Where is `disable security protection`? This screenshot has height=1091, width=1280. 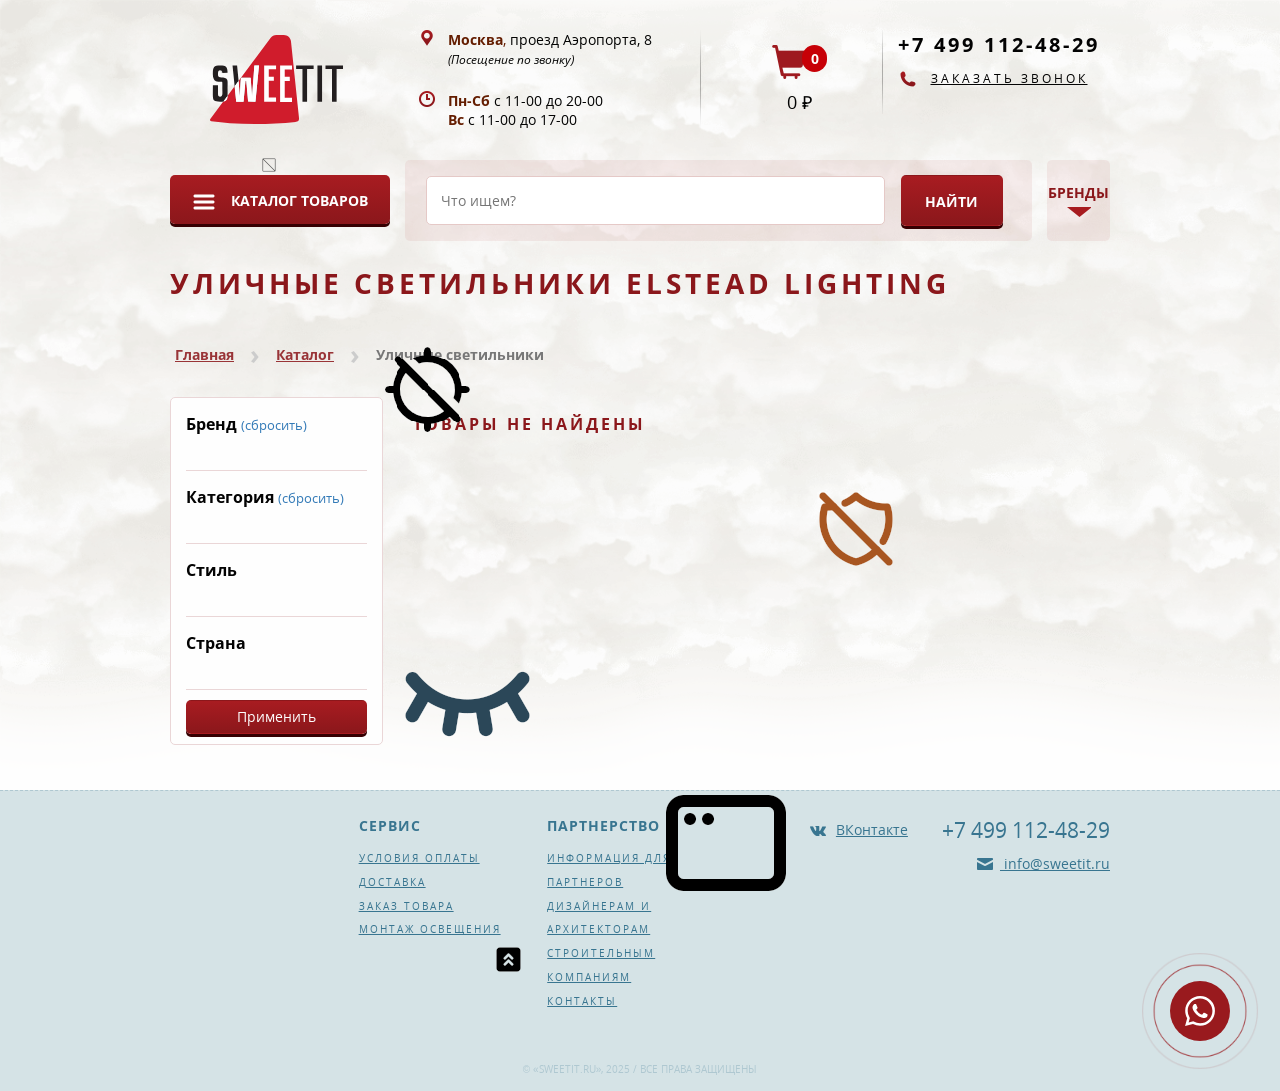
disable security protection is located at coordinates (856, 529).